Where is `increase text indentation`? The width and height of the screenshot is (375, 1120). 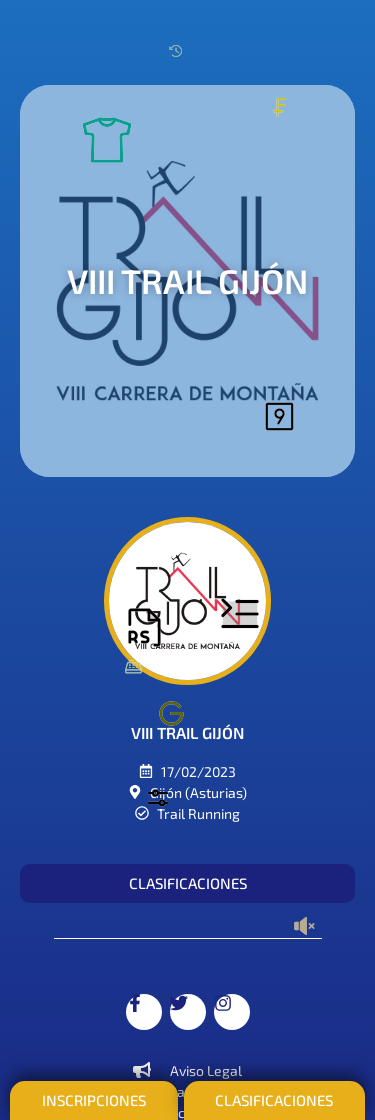 increase text indentation is located at coordinates (240, 614).